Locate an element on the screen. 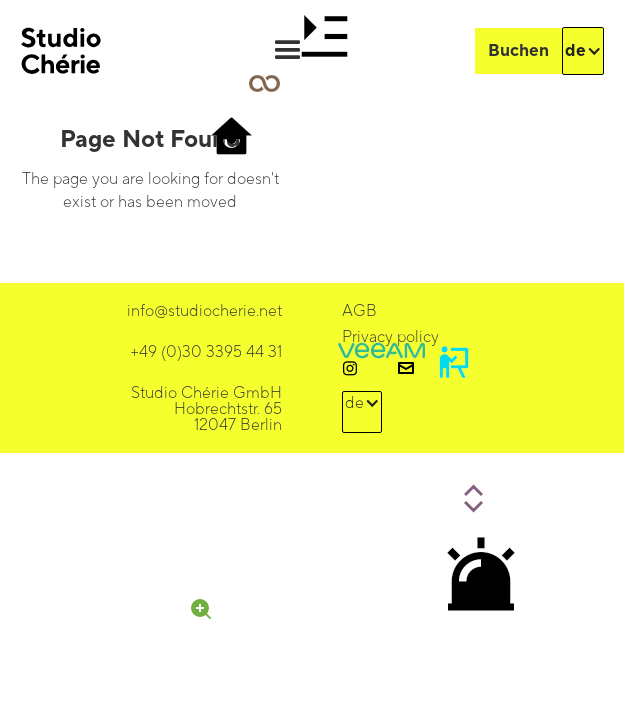 This screenshot has height=720, width=624. start or view a presentation is located at coordinates (454, 362).